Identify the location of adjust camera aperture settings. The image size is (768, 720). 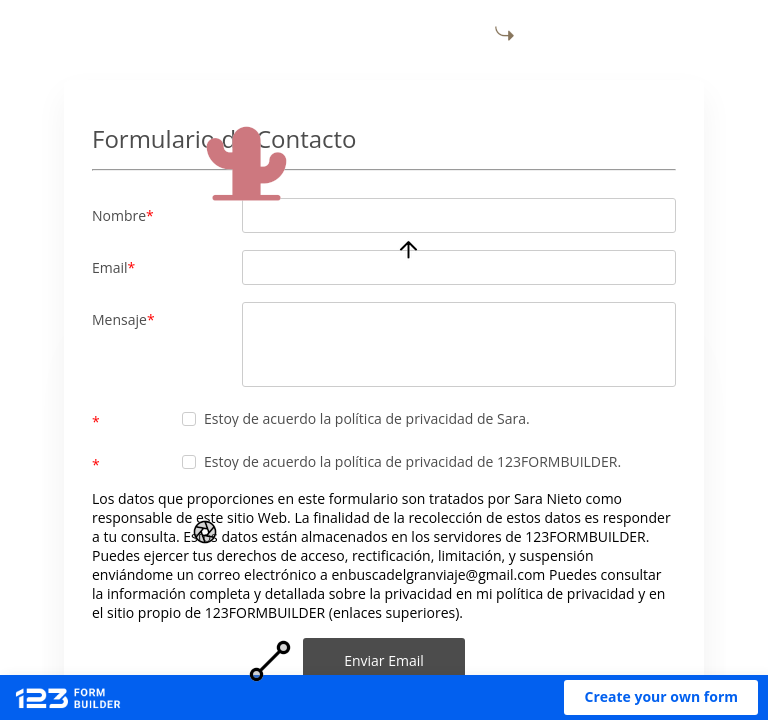
(205, 532).